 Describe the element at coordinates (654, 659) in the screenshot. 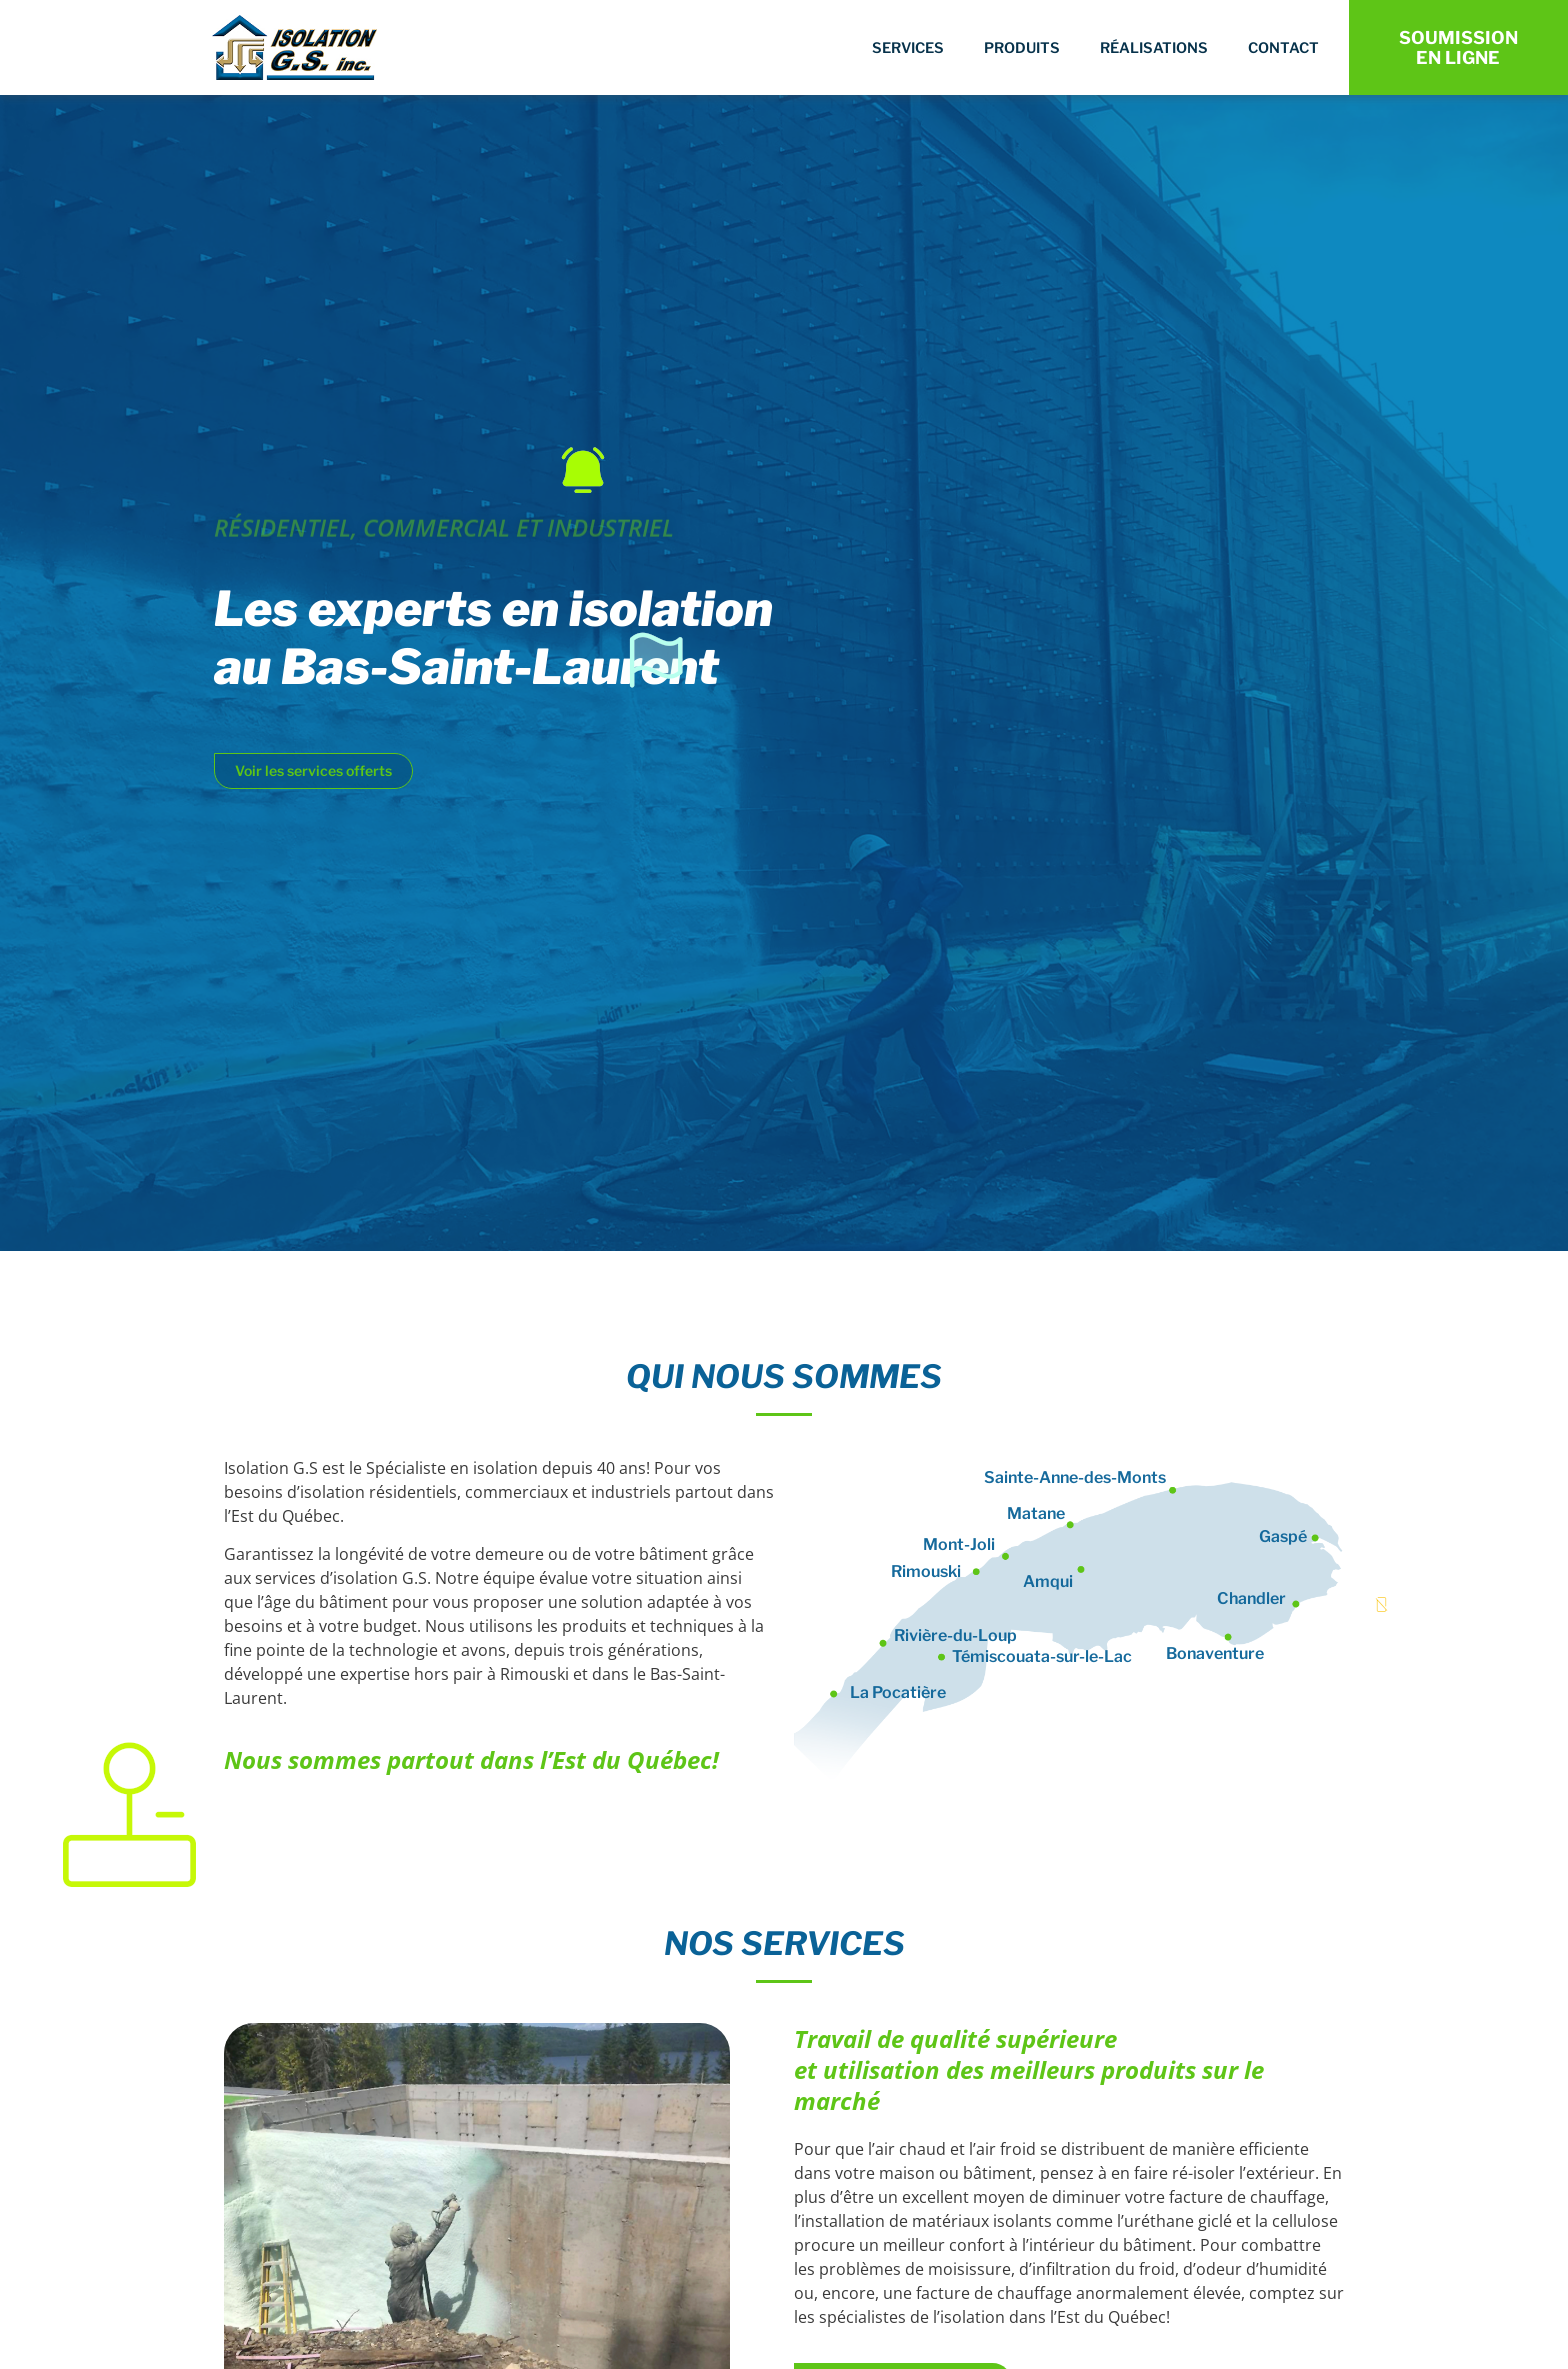

I see `flag or mark an item for follow-up` at that location.